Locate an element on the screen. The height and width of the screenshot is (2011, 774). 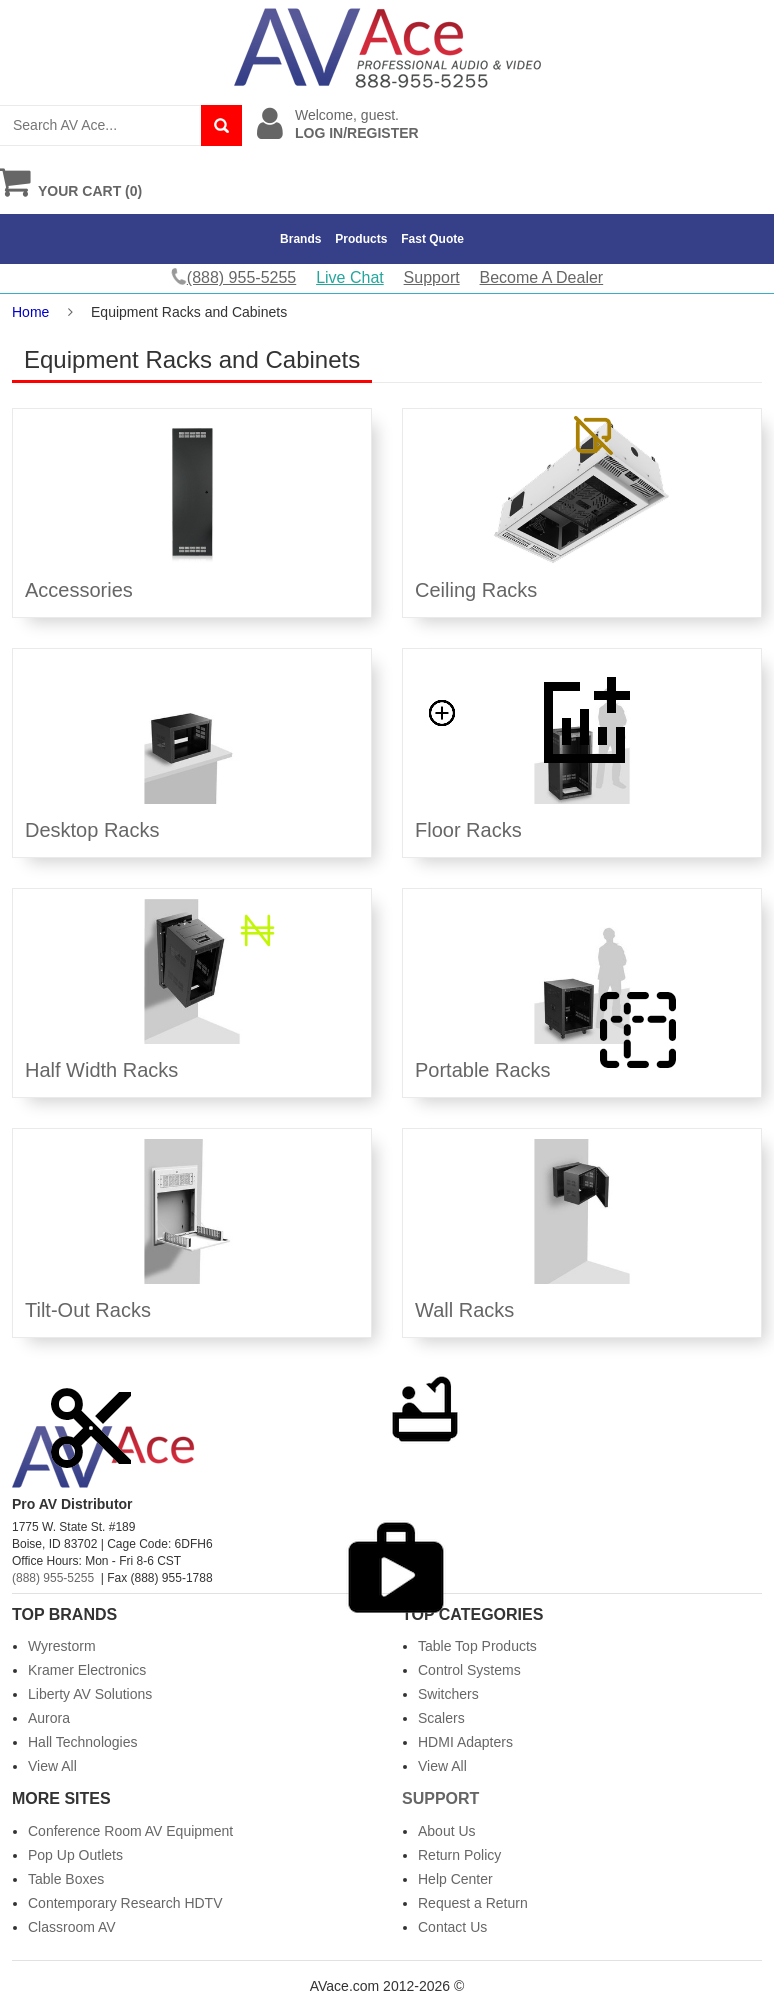
notes feature is disabled or unavailable is located at coordinates (593, 435).